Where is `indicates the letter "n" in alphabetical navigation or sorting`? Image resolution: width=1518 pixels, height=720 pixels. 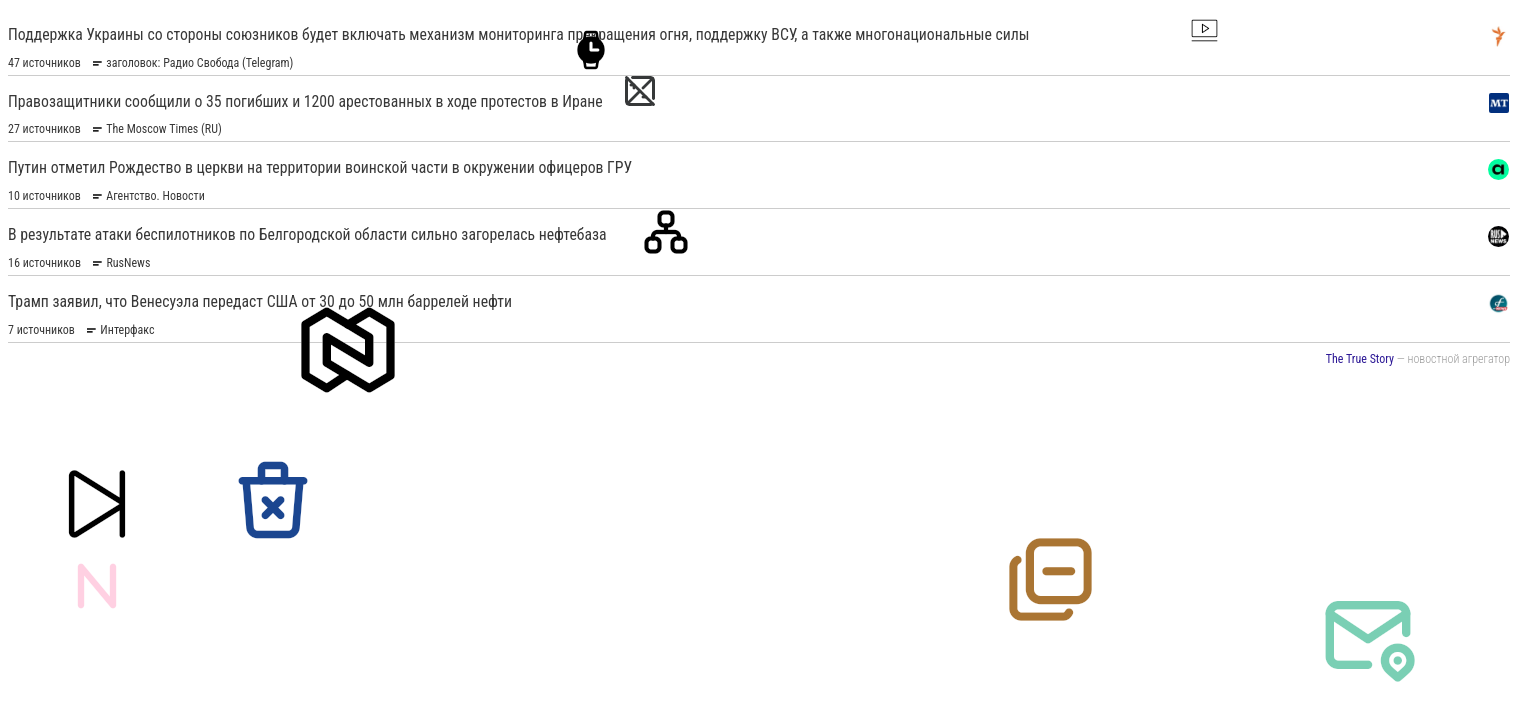
indicates the letter "n" in alphabetical navigation or sorting is located at coordinates (97, 586).